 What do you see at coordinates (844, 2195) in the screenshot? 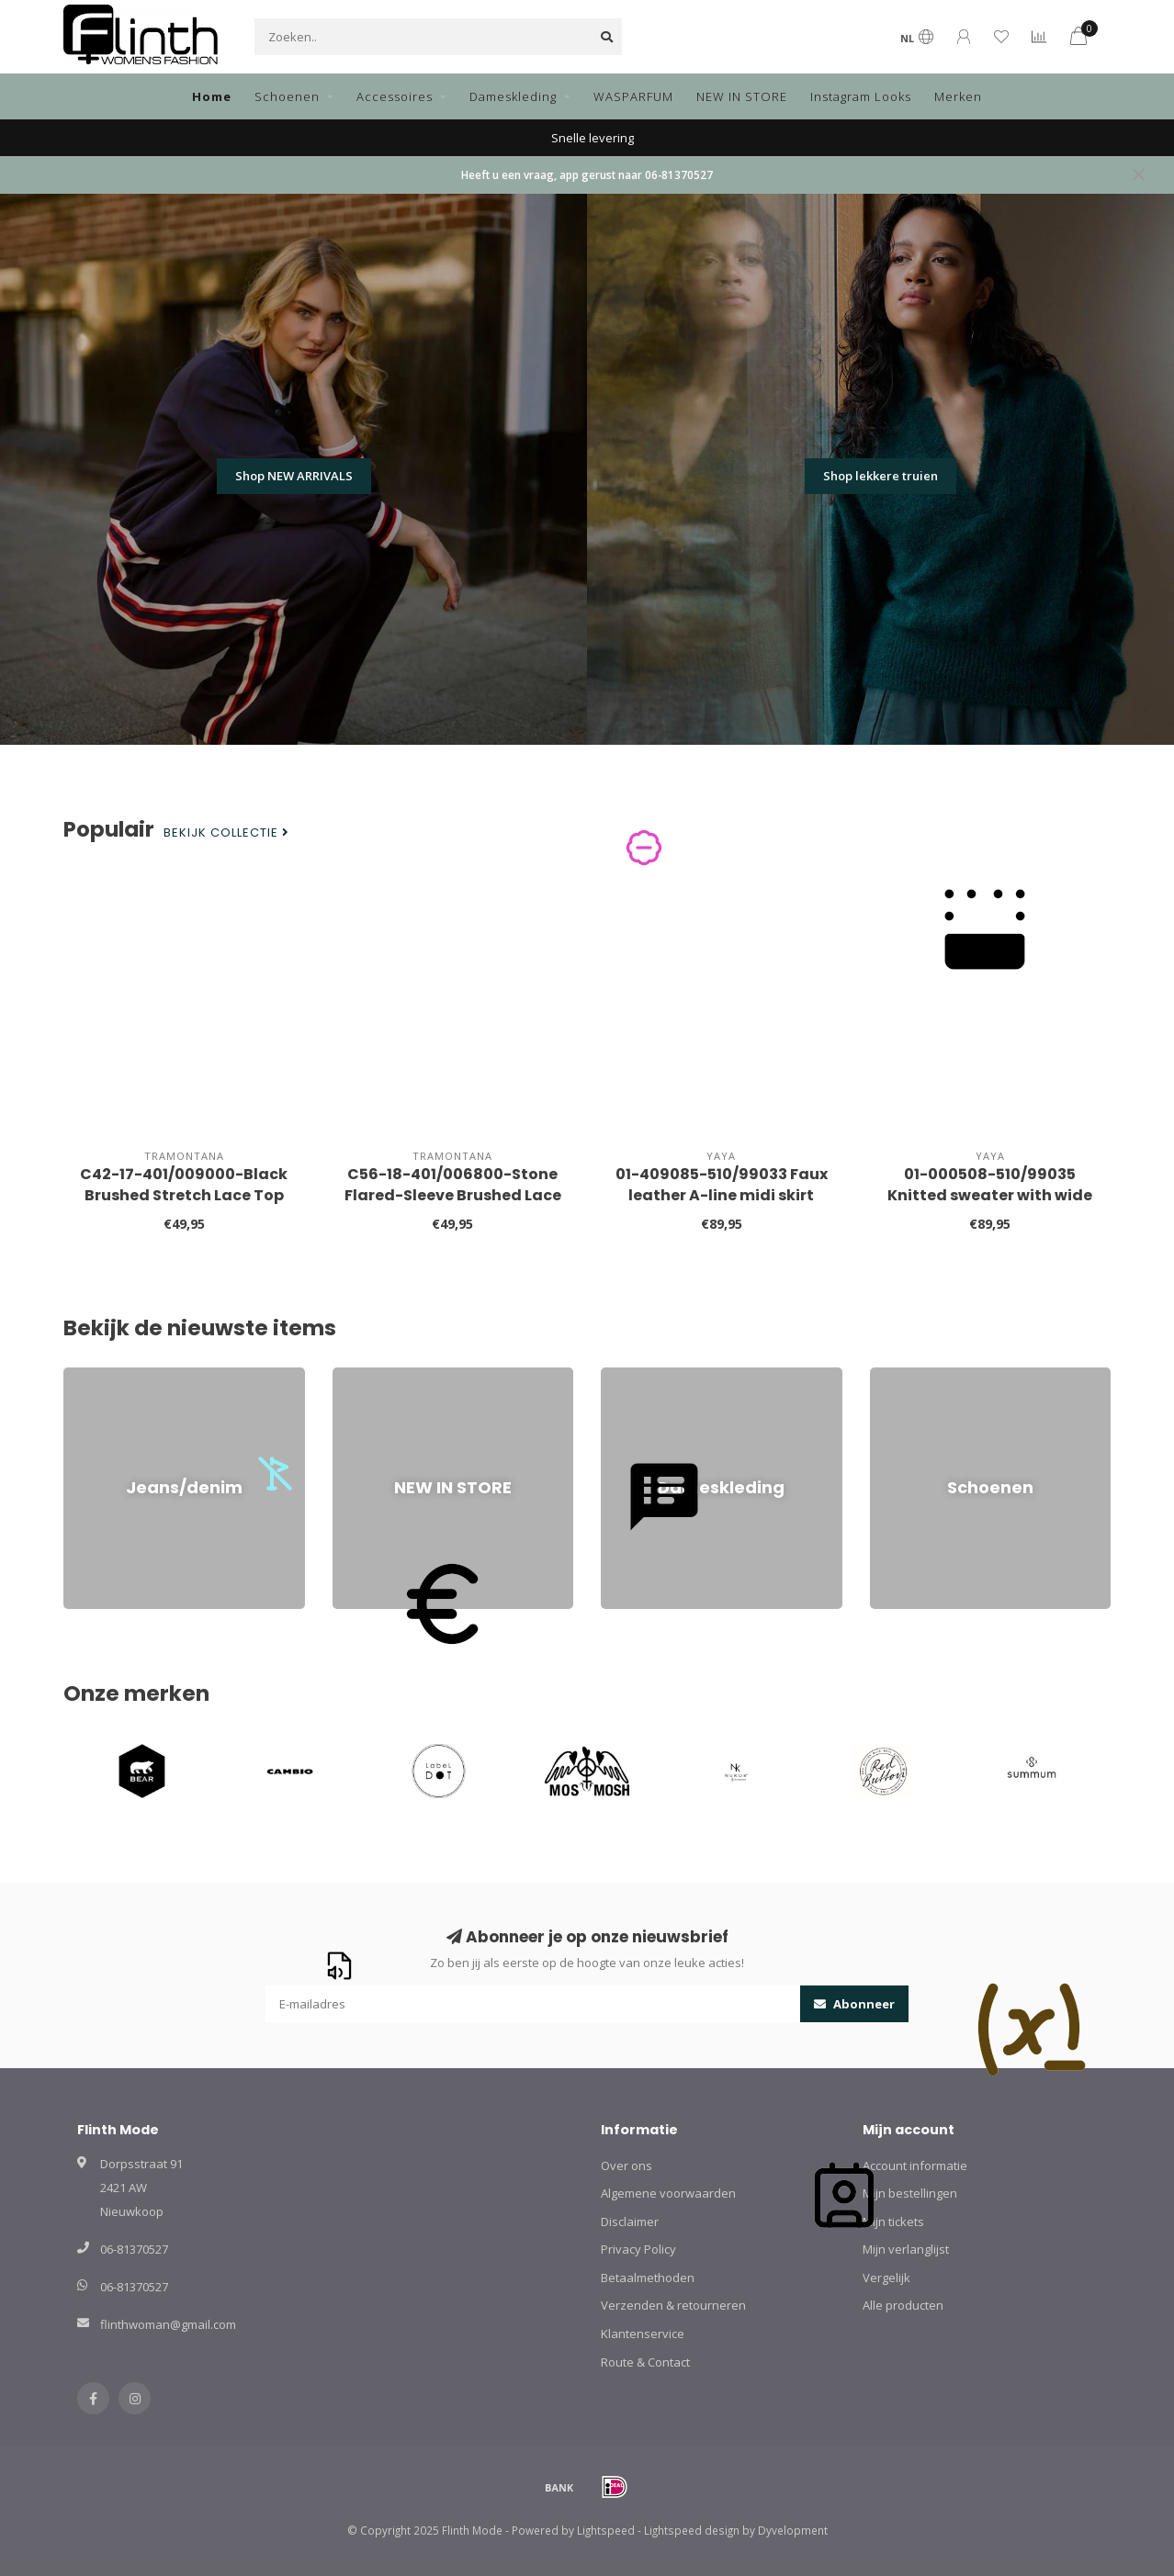
I see `view contact details` at bounding box center [844, 2195].